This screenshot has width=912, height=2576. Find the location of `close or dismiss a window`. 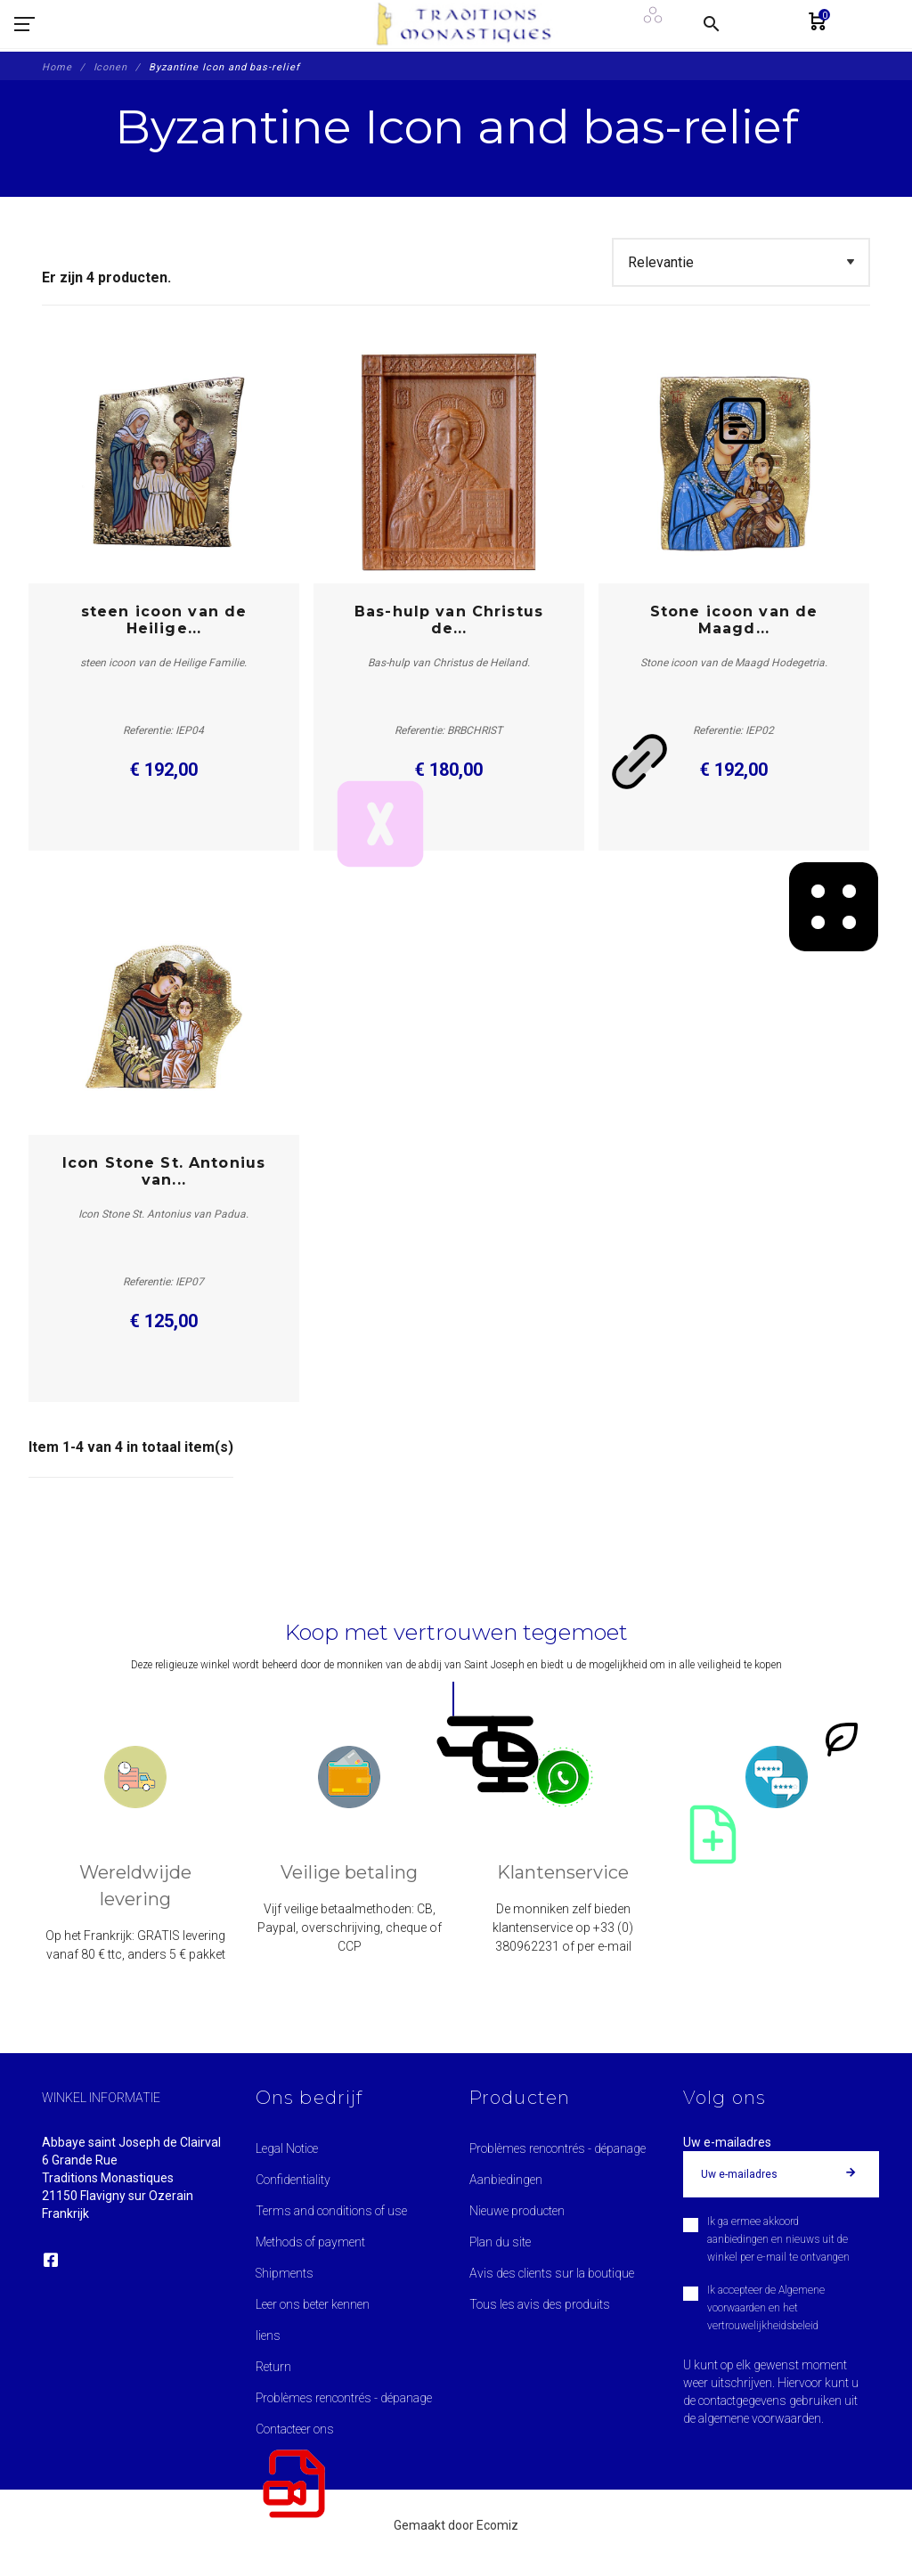

close or dismiss a window is located at coordinates (380, 824).